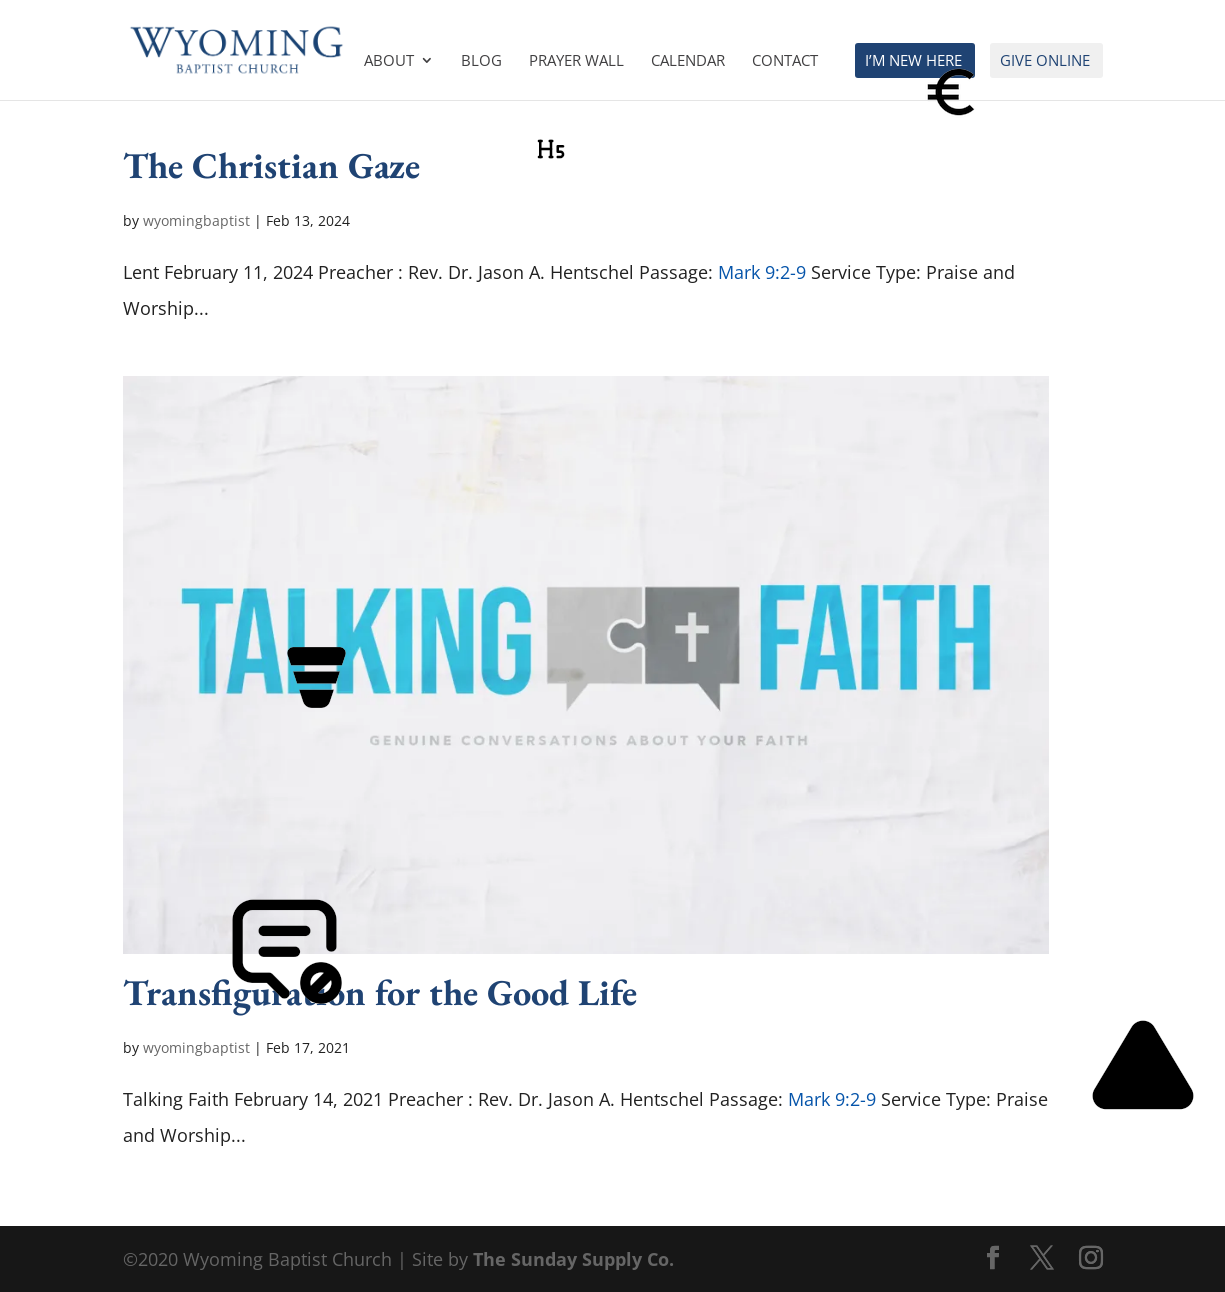 The image size is (1225, 1292). I want to click on view prices in euros, so click(951, 92).